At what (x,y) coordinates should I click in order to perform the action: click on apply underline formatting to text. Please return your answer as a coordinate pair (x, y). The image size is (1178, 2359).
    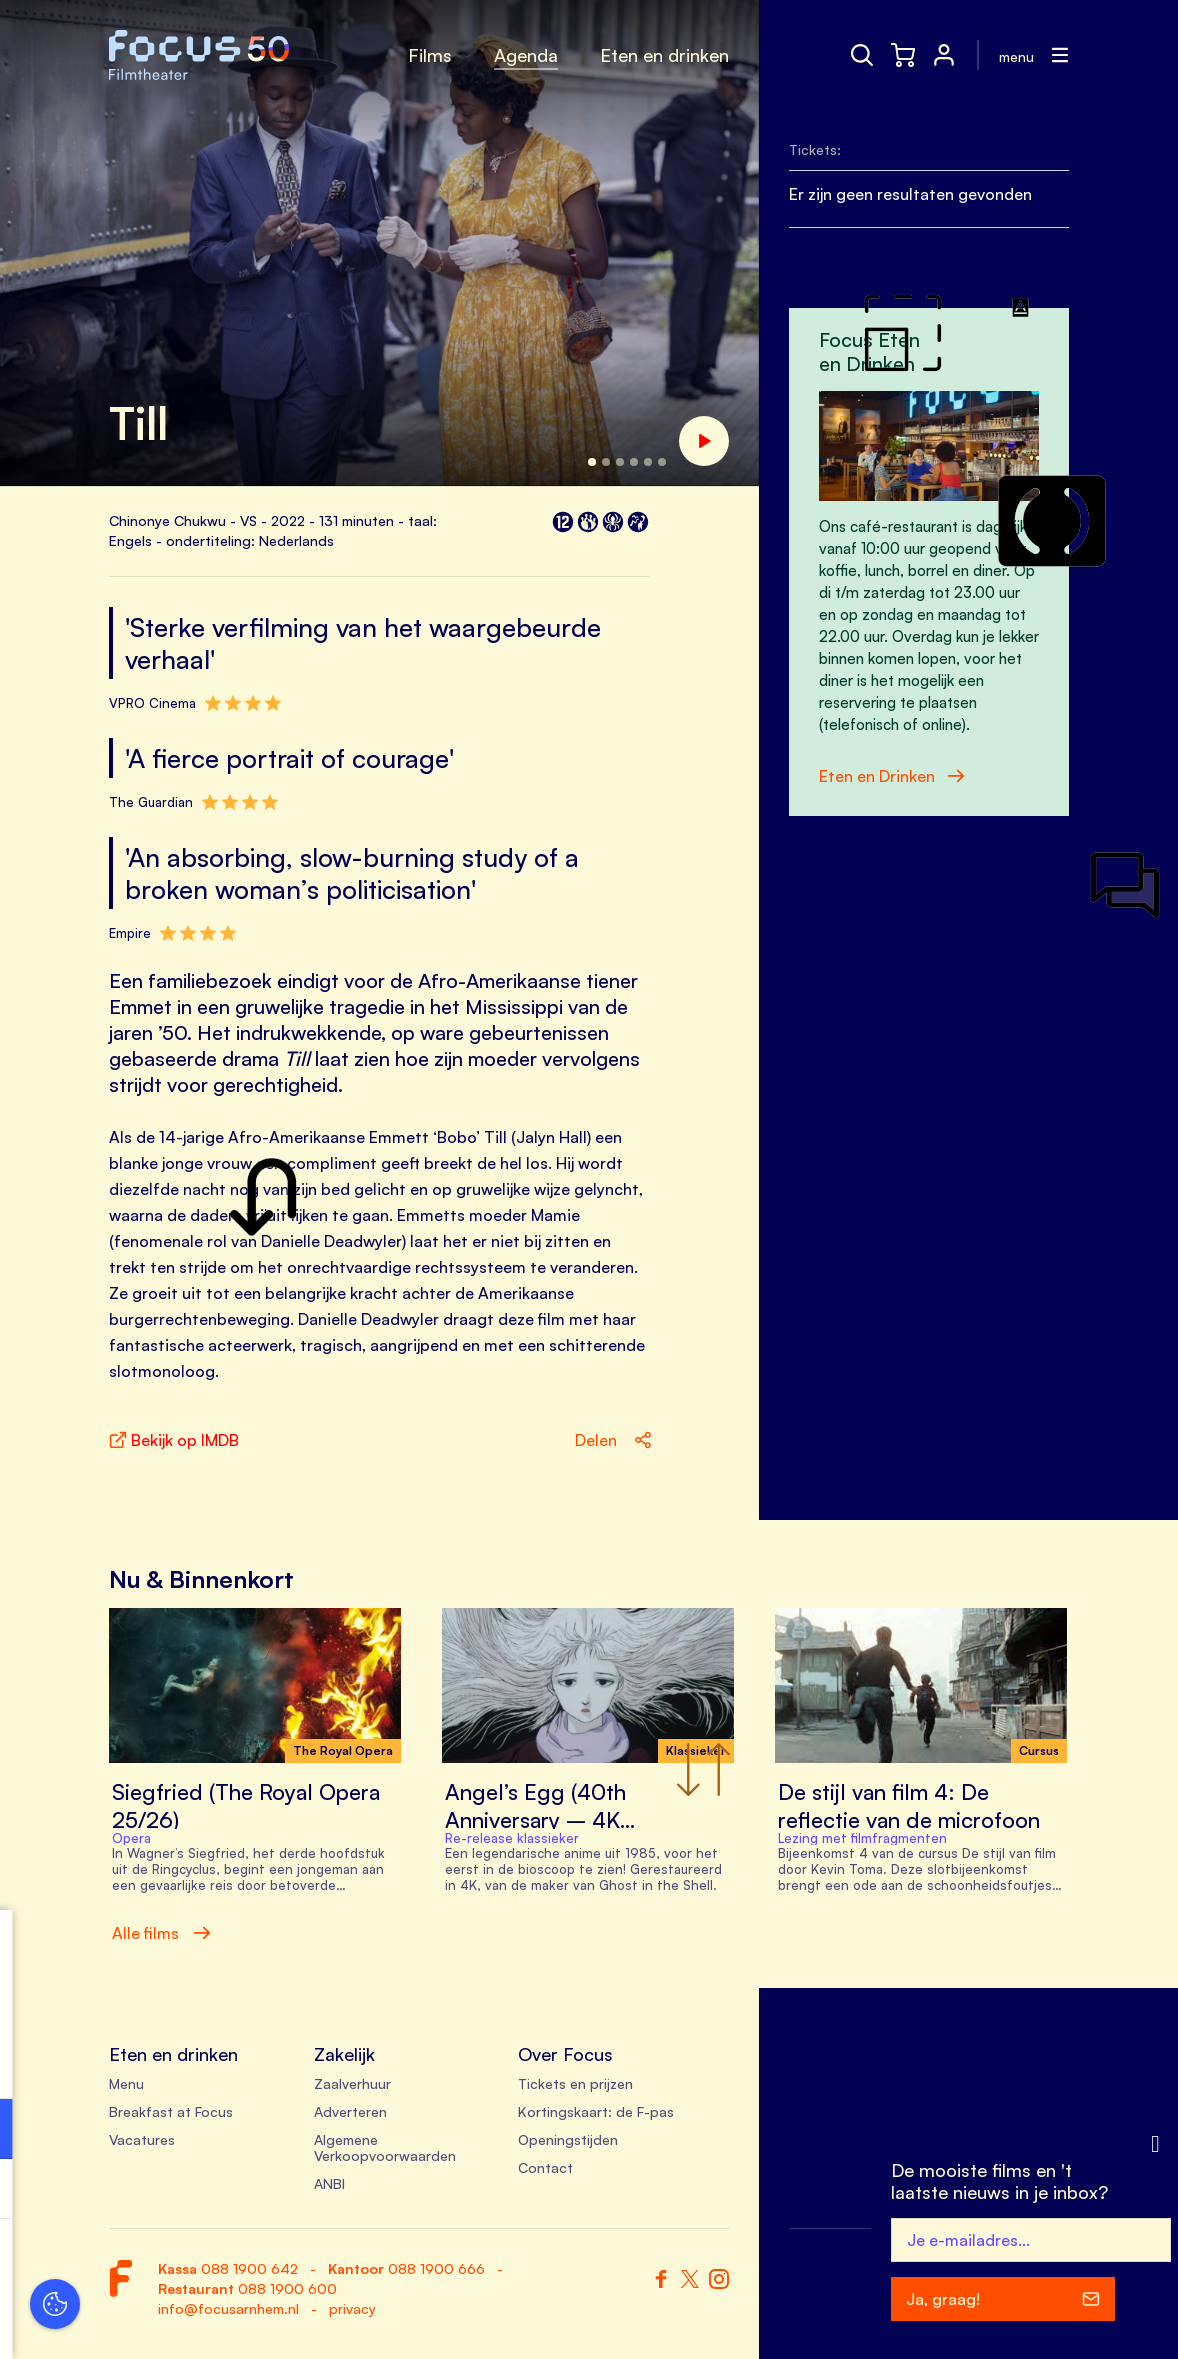
    Looking at the image, I should click on (1020, 307).